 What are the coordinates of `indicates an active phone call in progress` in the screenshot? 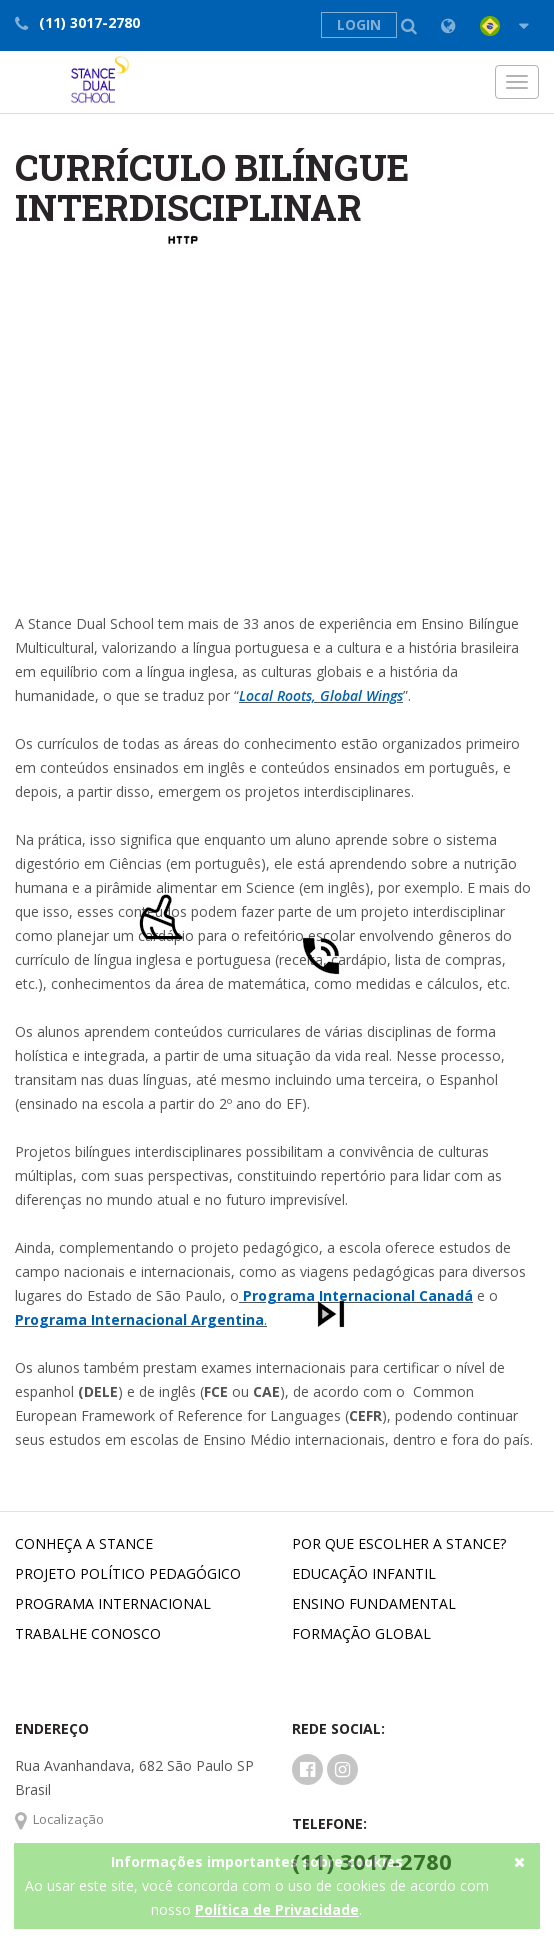 It's located at (321, 956).